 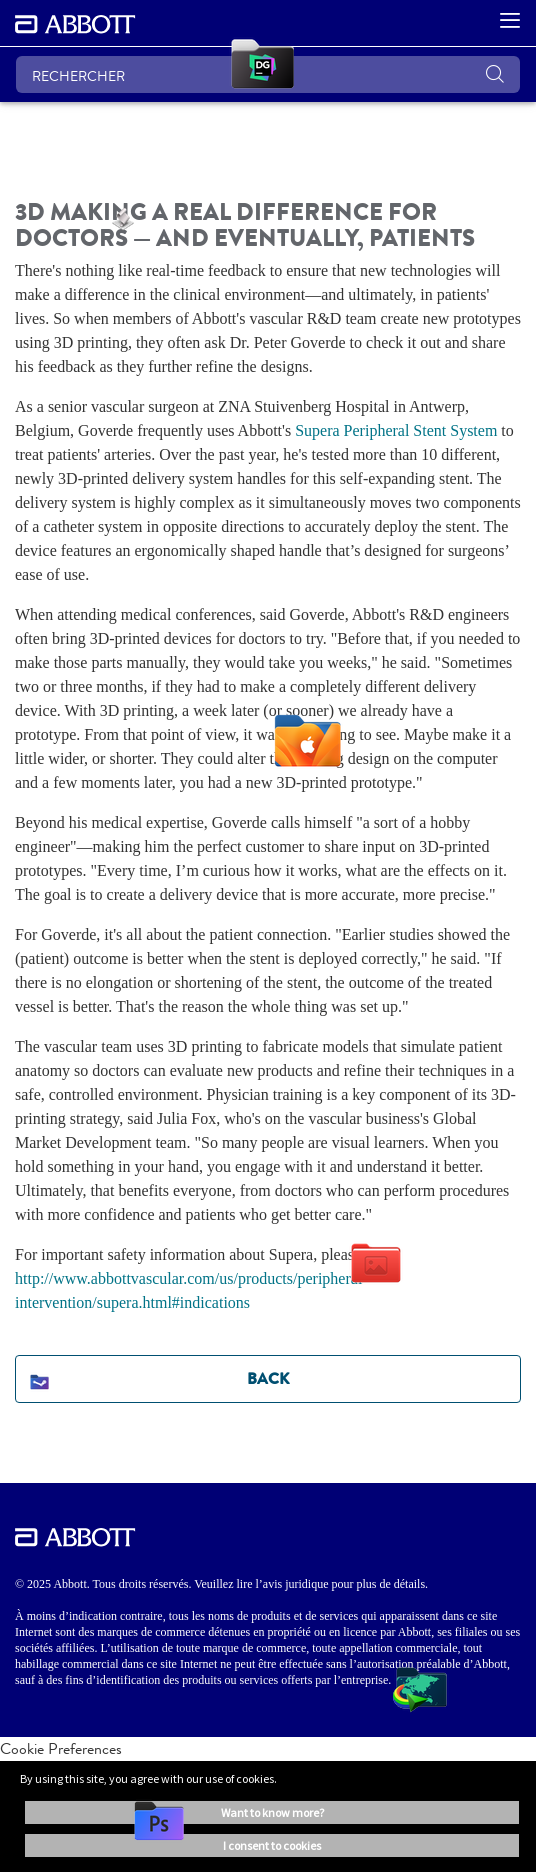 What do you see at coordinates (376, 1263) in the screenshot?
I see `open your images folder` at bounding box center [376, 1263].